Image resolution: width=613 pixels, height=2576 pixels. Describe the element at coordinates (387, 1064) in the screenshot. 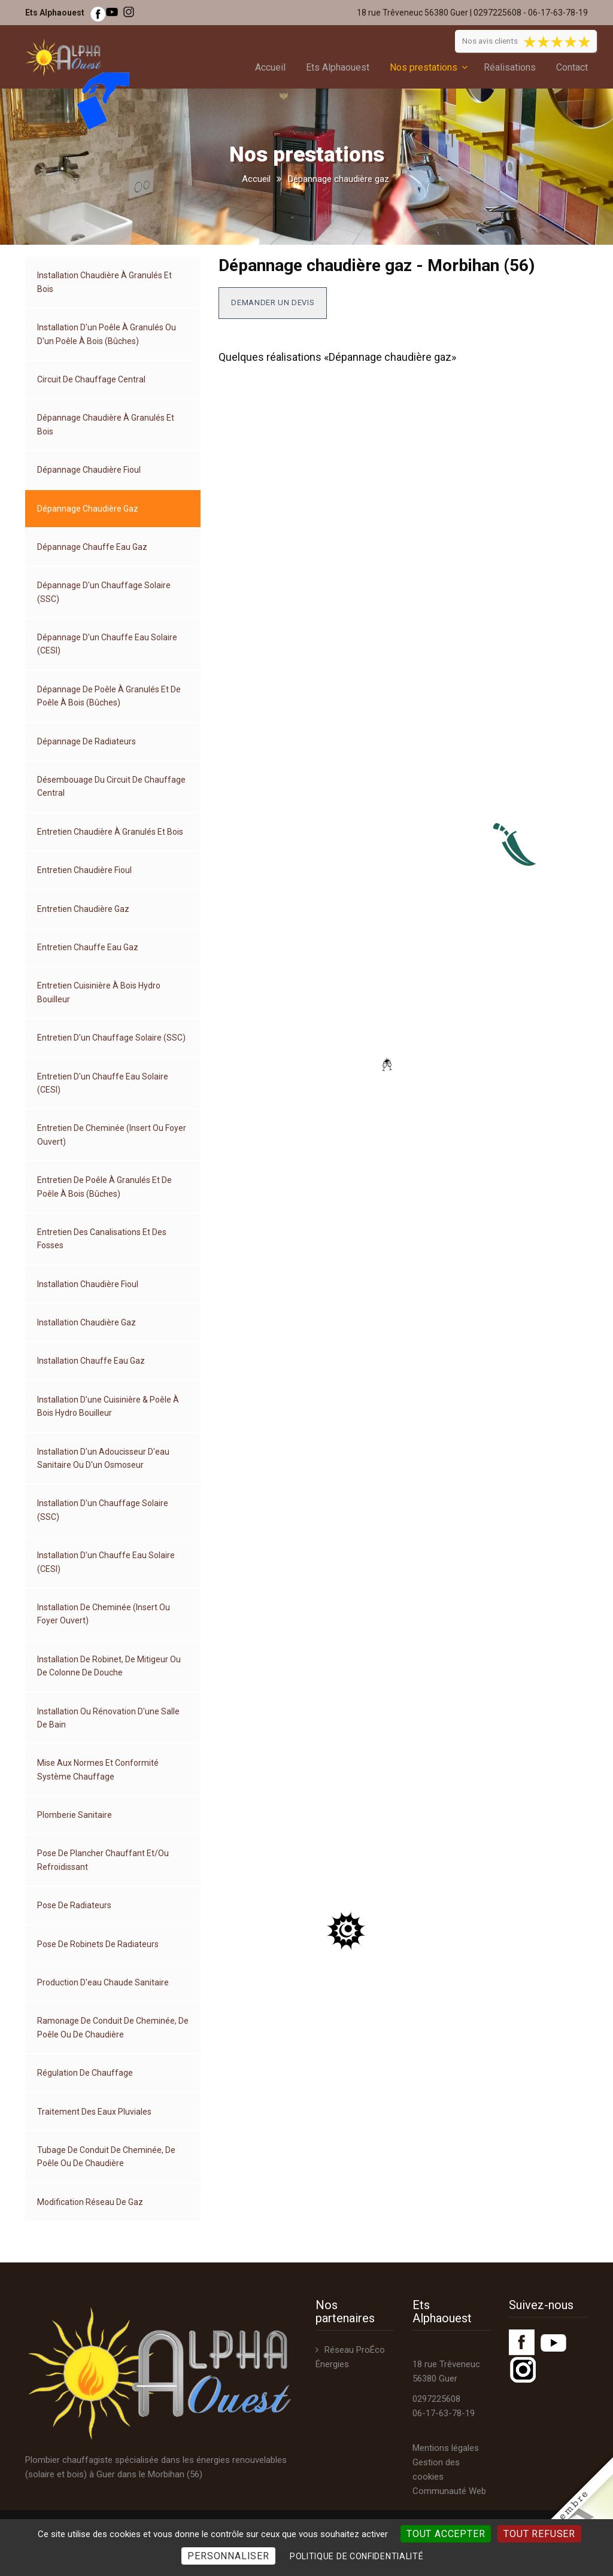

I see `celebrate an achievement or milestone` at that location.